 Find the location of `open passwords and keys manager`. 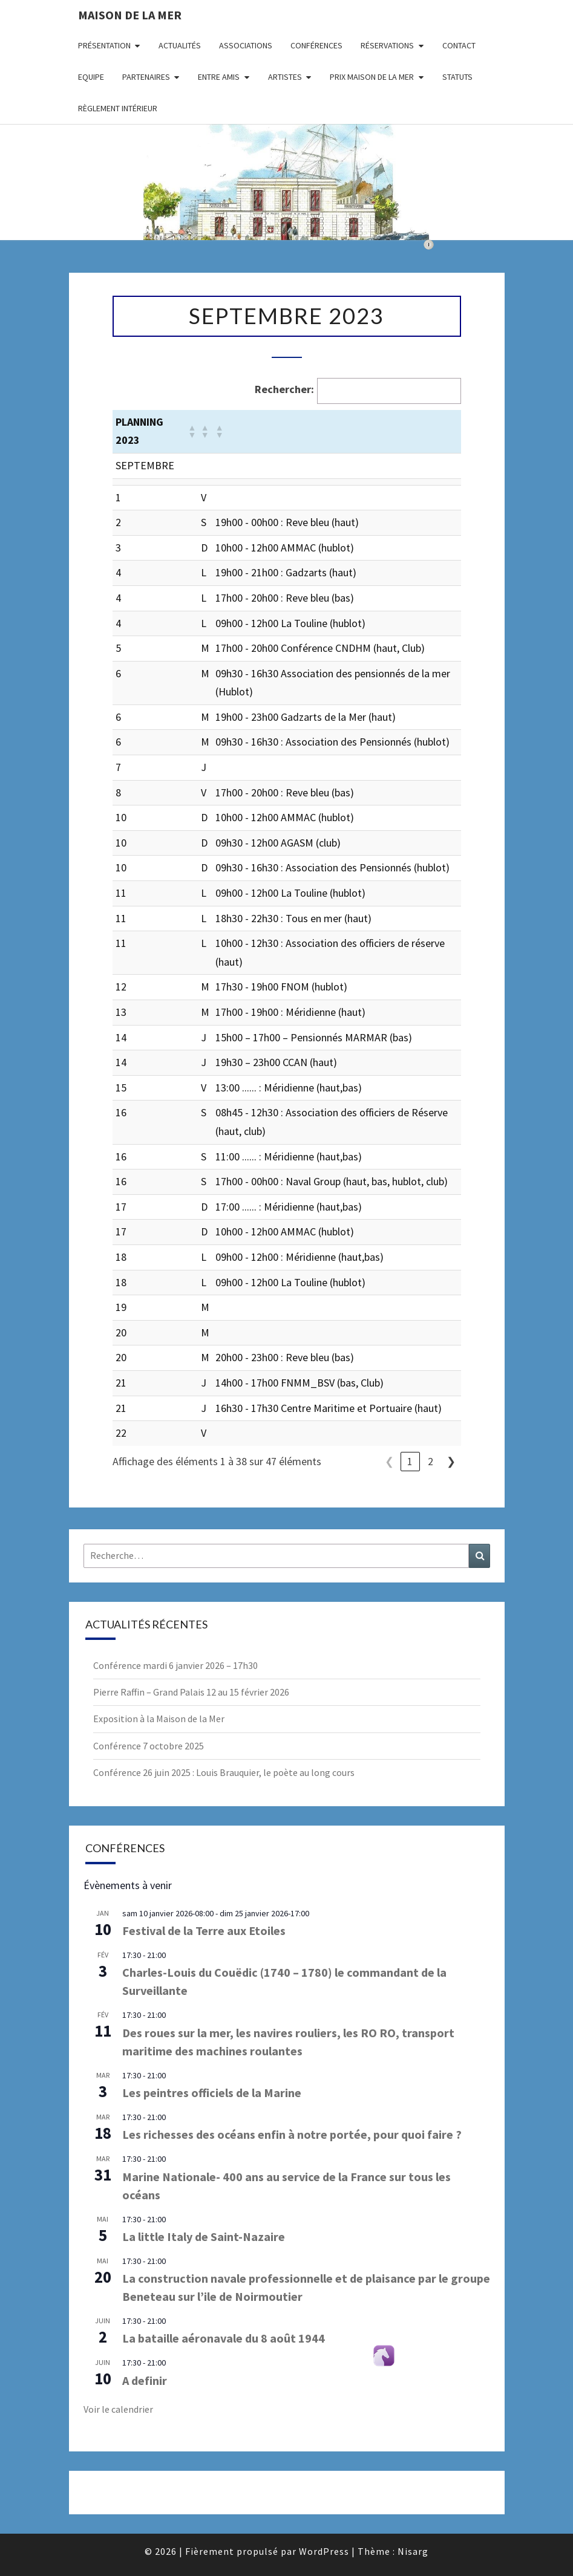

open passwords and keys manager is located at coordinates (428, 244).